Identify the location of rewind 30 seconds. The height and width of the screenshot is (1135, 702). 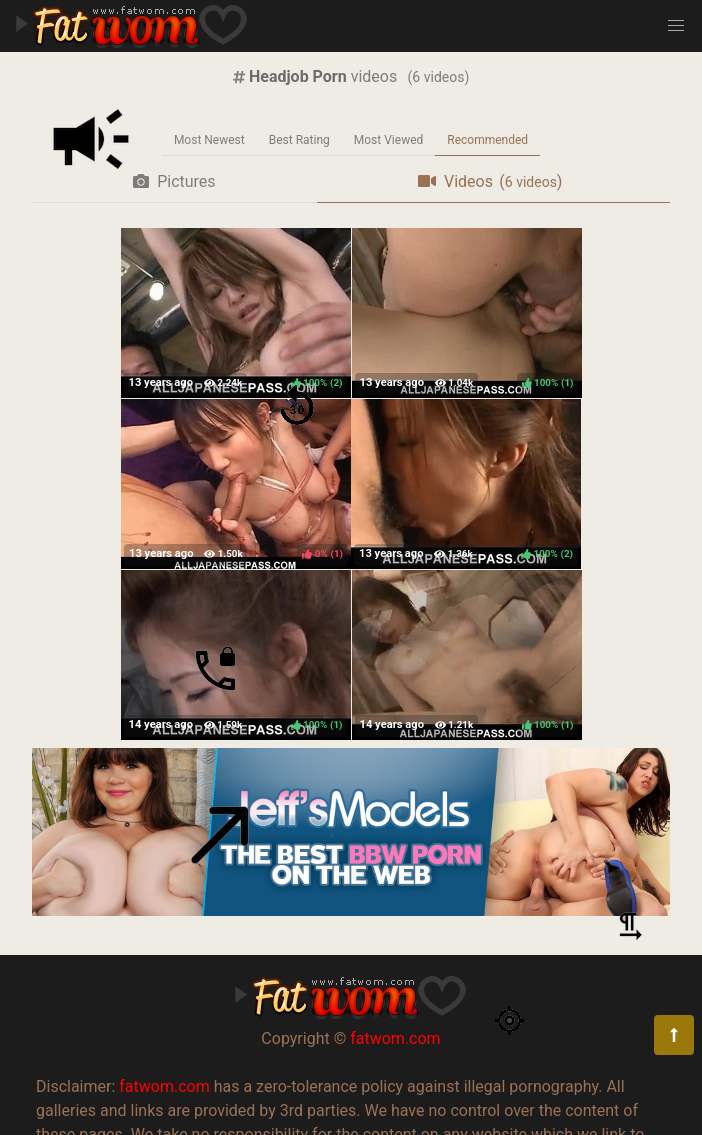
(297, 406).